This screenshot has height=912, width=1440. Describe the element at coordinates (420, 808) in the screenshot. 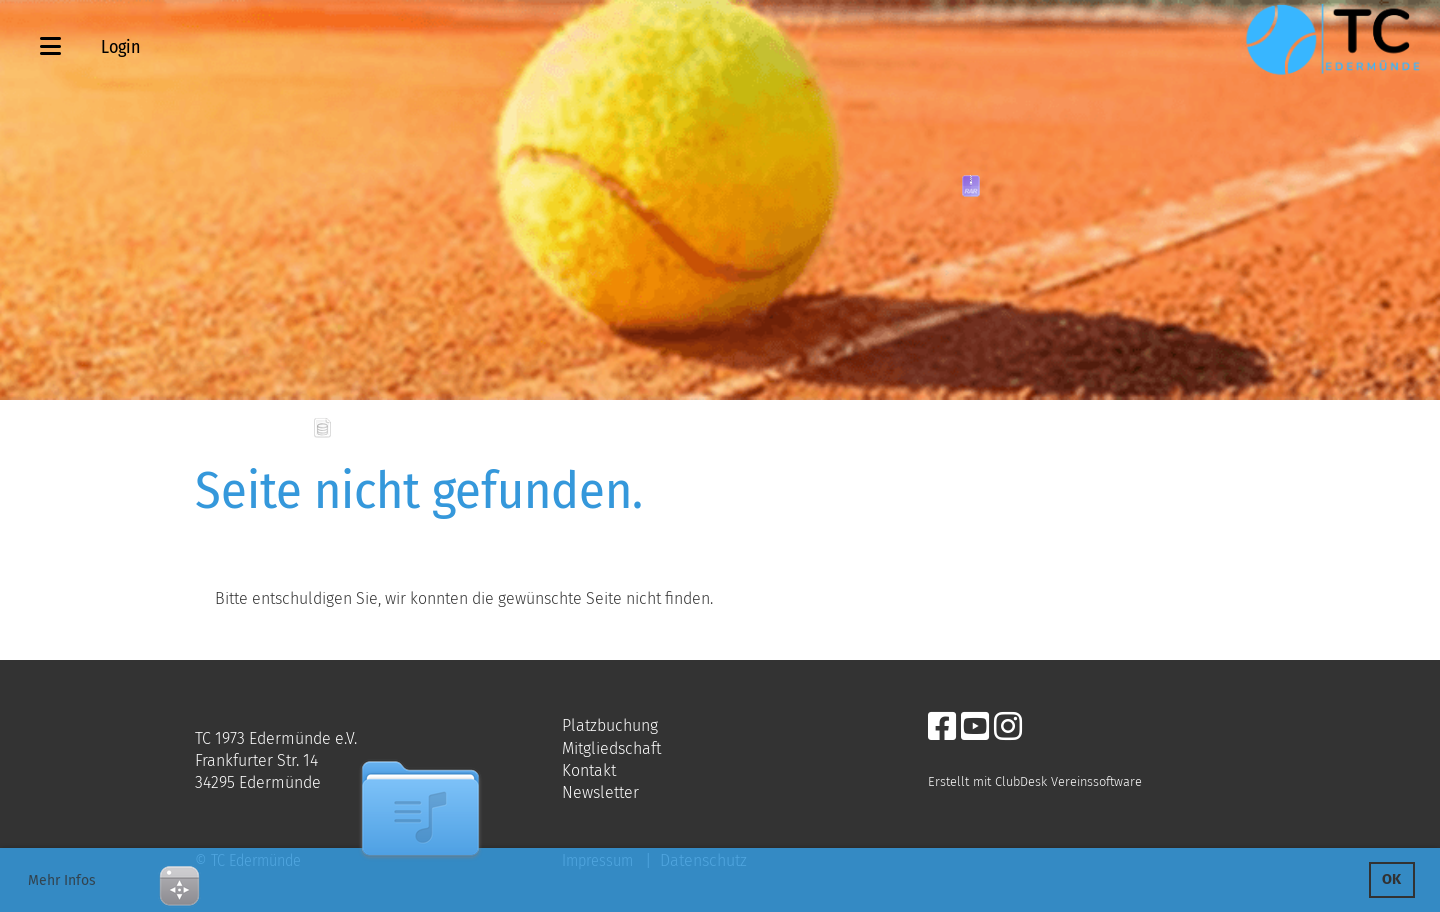

I see `open your audio files folder` at that location.